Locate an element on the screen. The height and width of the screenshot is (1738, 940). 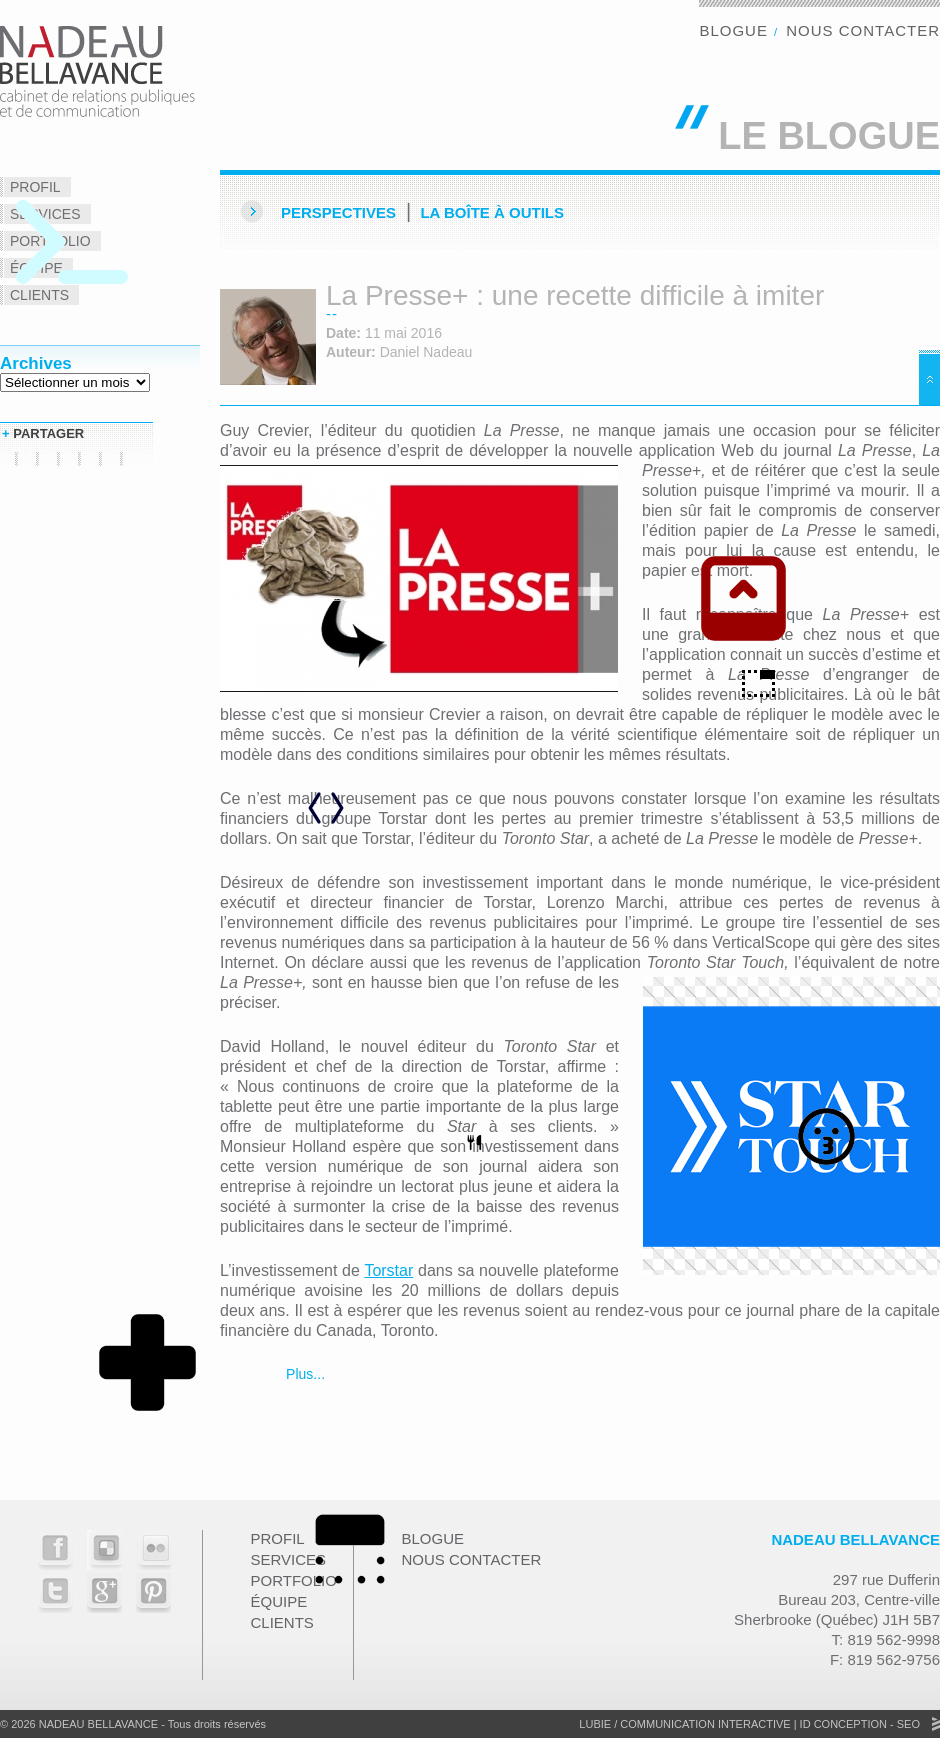
expand the bottom bar or panel is located at coordinates (743, 598).